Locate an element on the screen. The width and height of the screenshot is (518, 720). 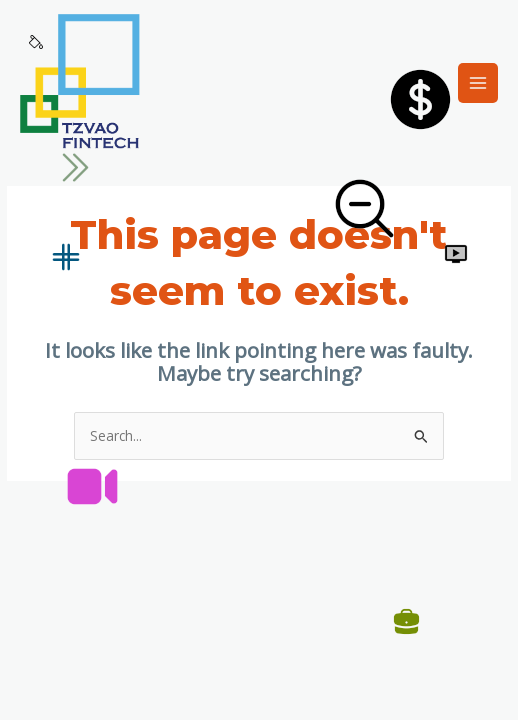
fill an area with color is located at coordinates (36, 42).